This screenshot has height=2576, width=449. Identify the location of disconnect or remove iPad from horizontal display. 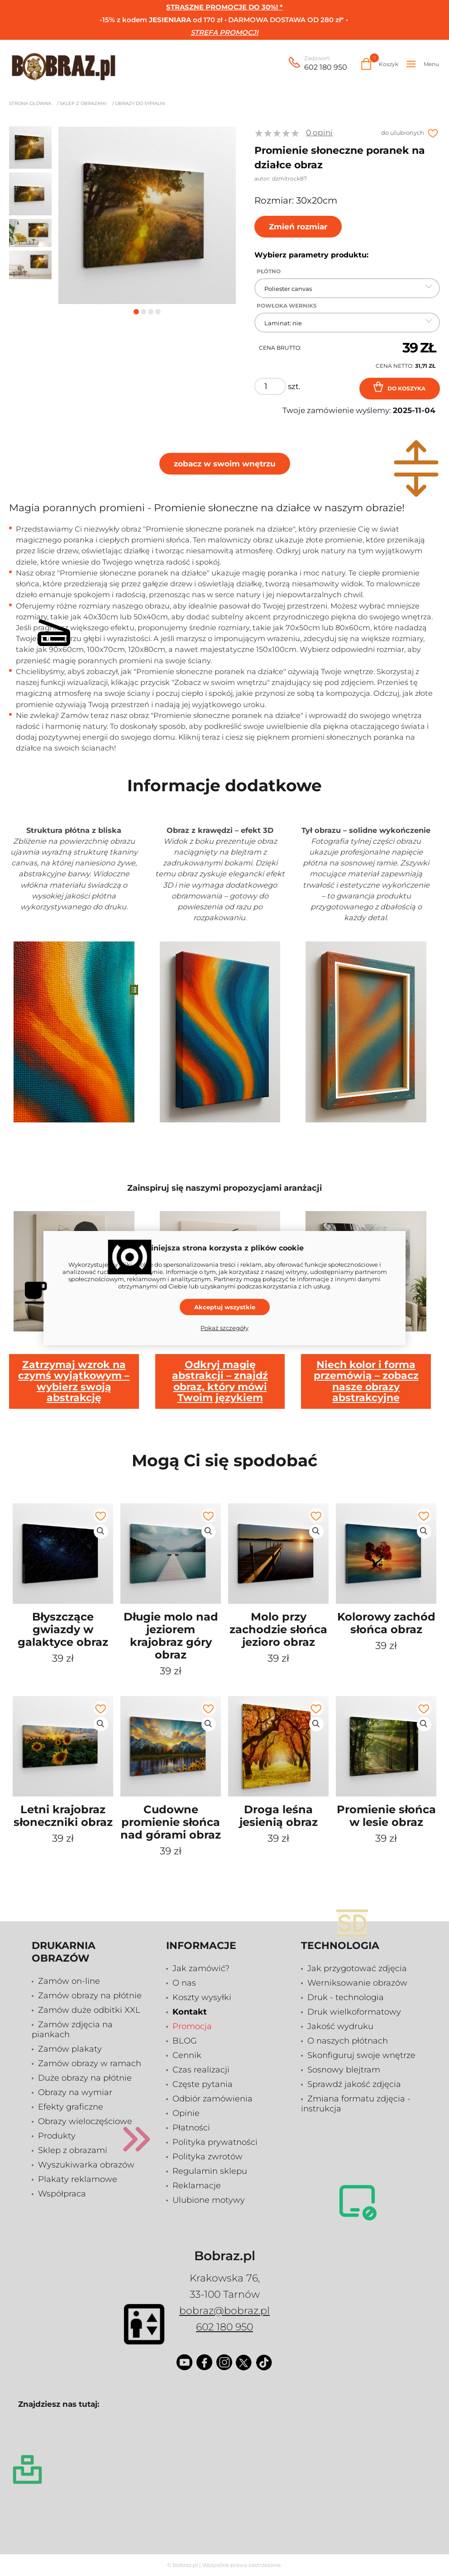
(357, 2201).